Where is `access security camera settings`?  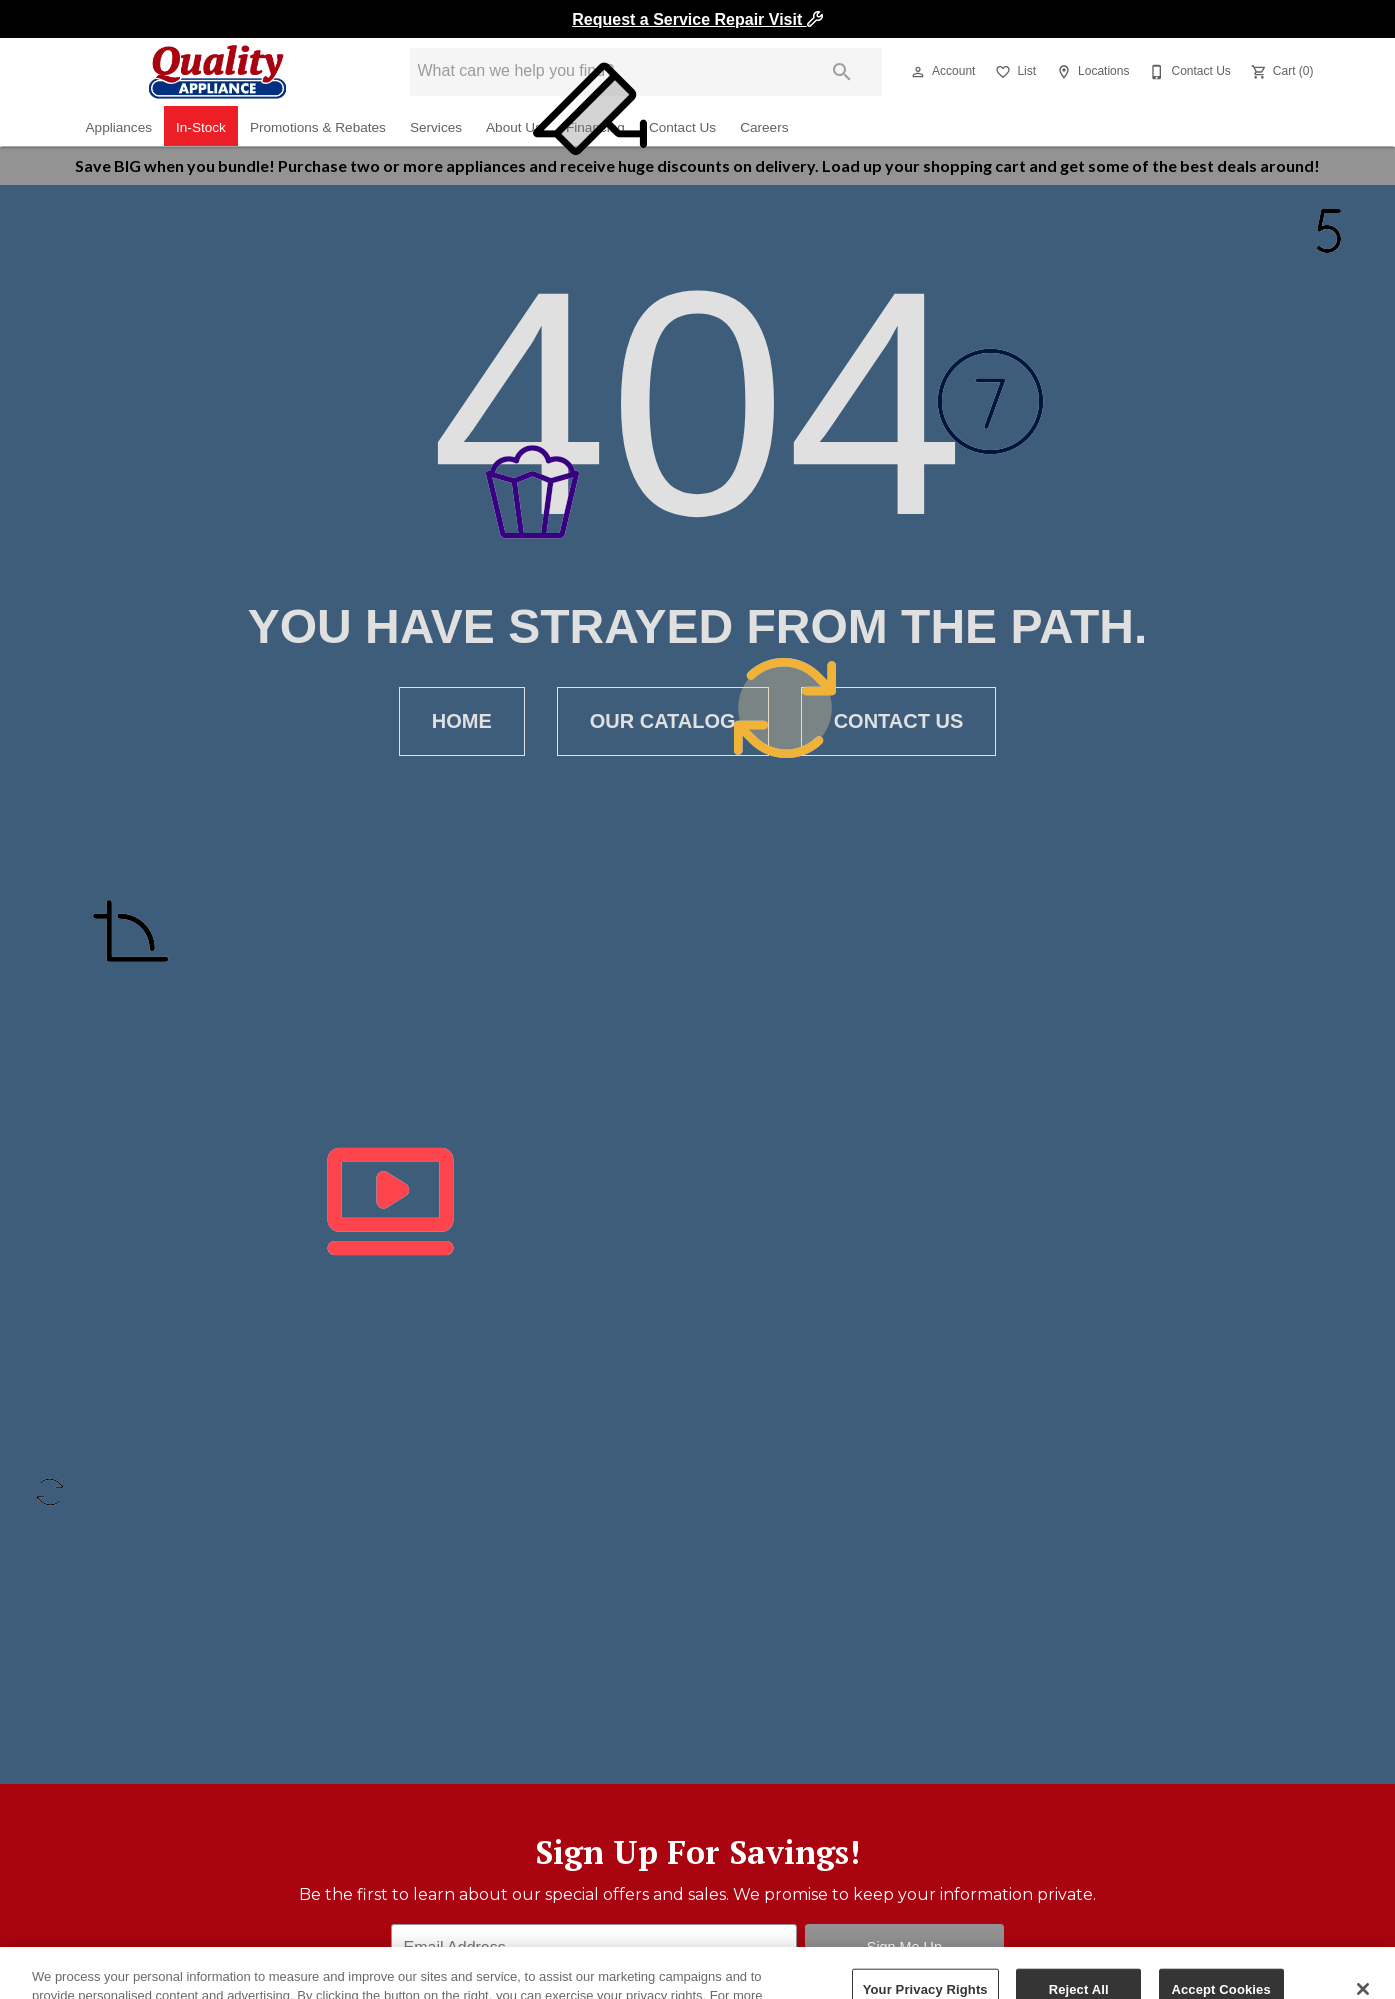 access security camera settings is located at coordinates (590, 116).